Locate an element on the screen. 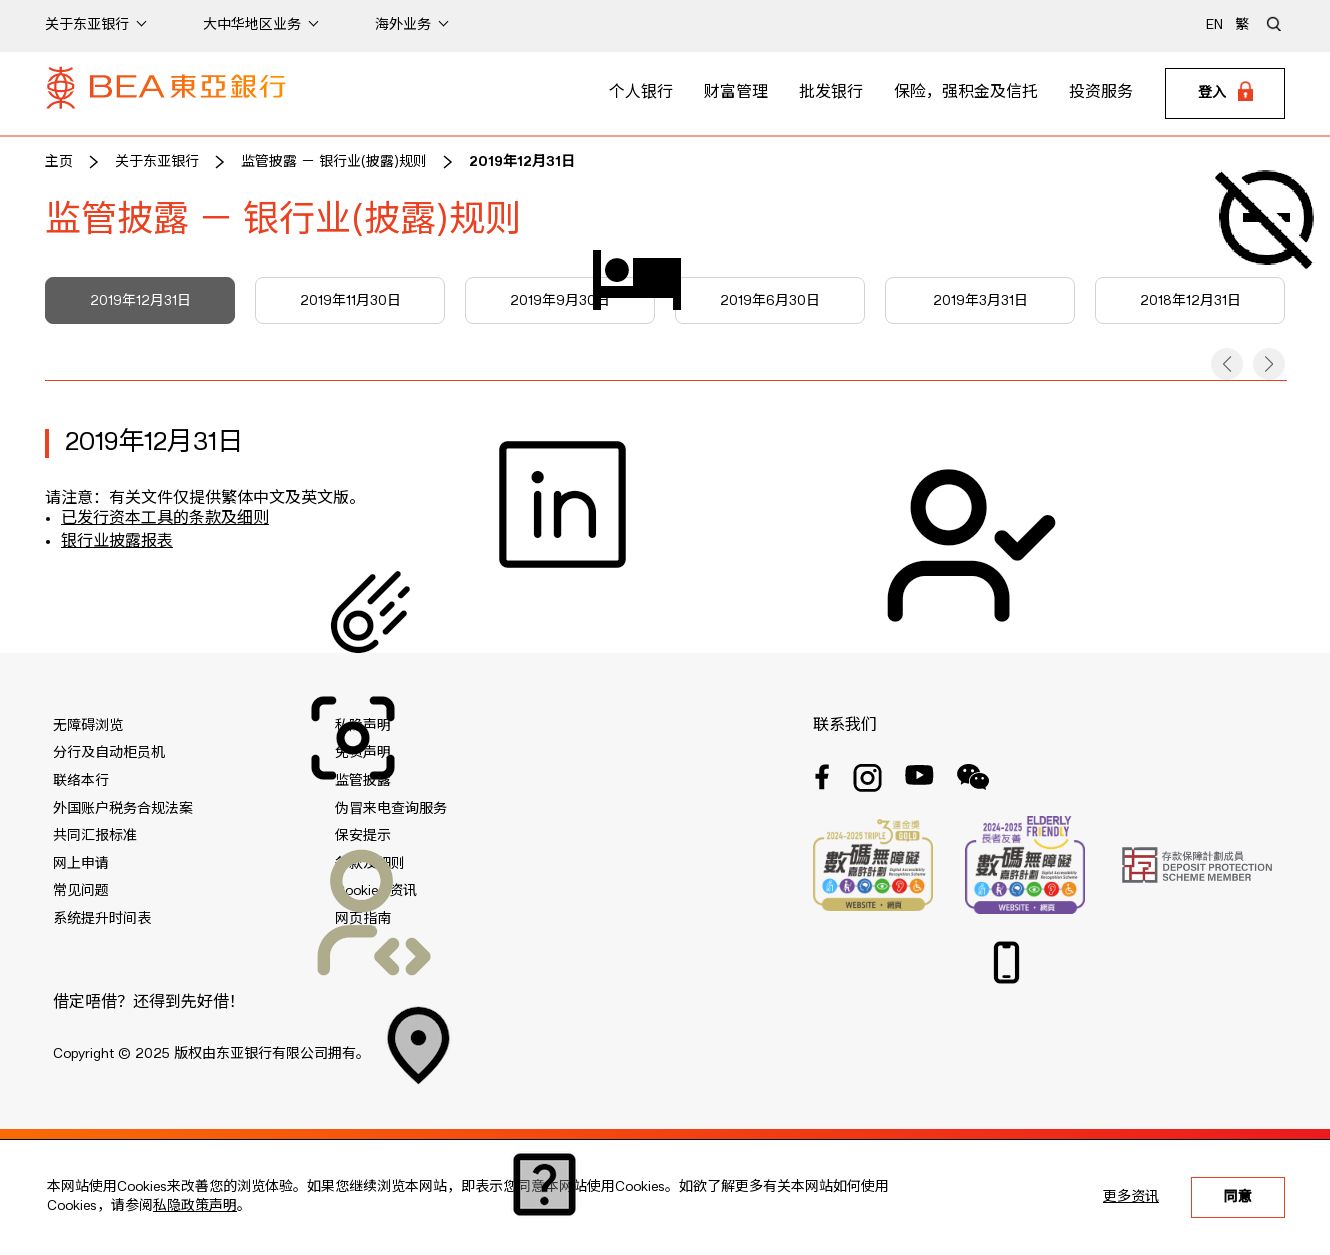 The image size is (1330, 1255). access mobile device settings is located at coordinates (1006, 962).